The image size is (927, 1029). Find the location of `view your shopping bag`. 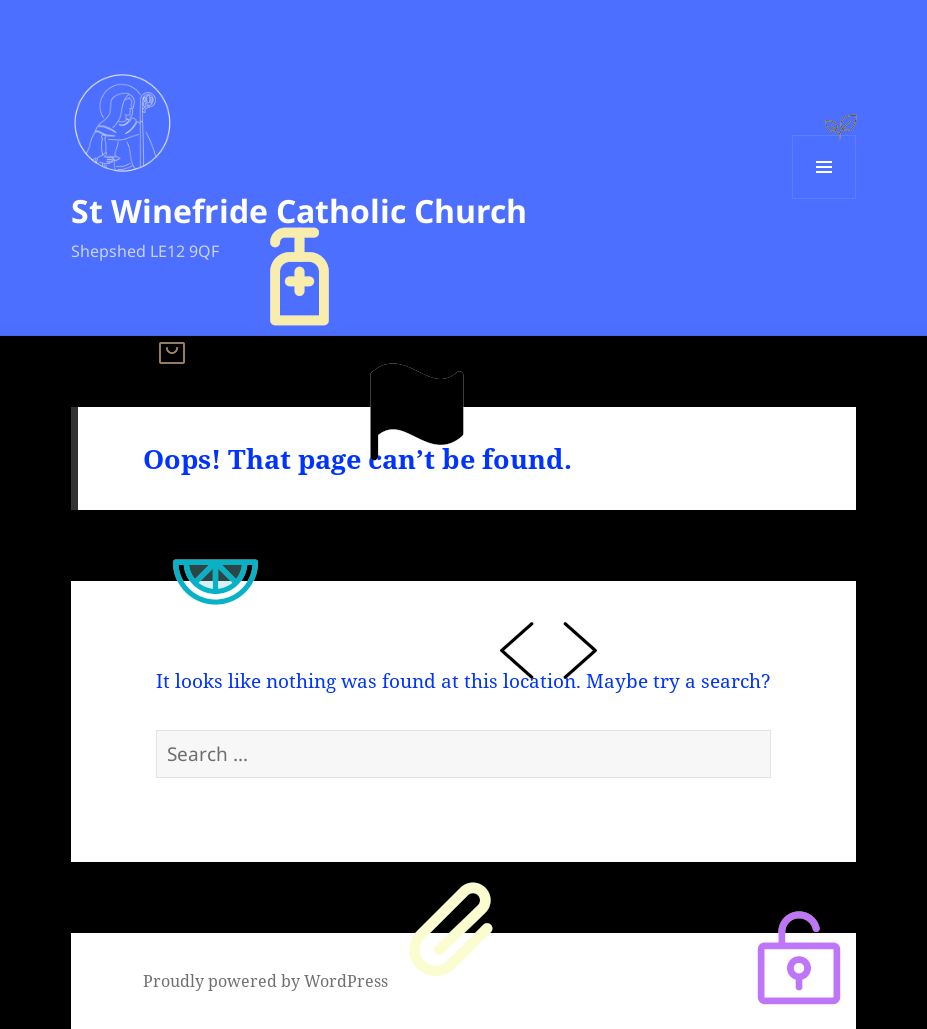

view your shopping bag is located at coordinates (172, 353).